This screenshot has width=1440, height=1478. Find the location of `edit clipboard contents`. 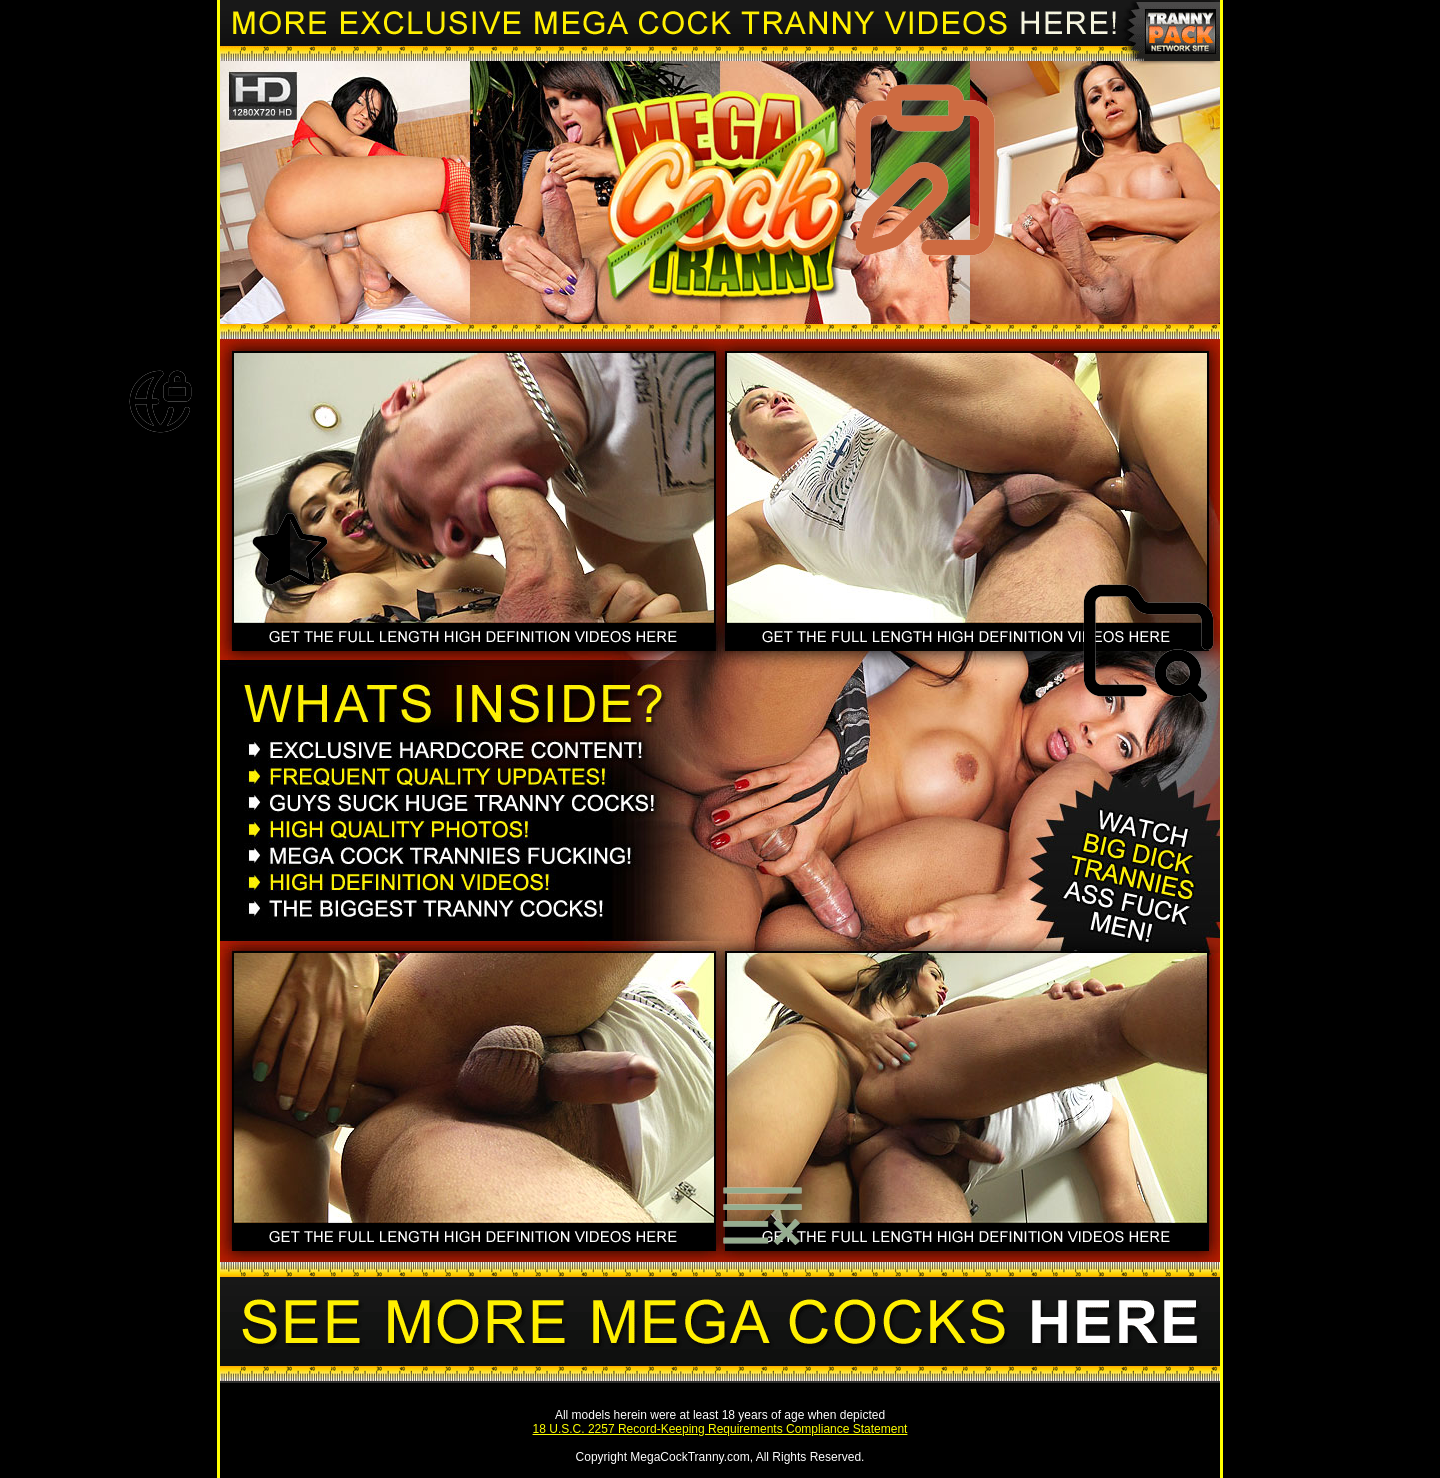

edit clipboard contents is located at coordinates (925, 170).